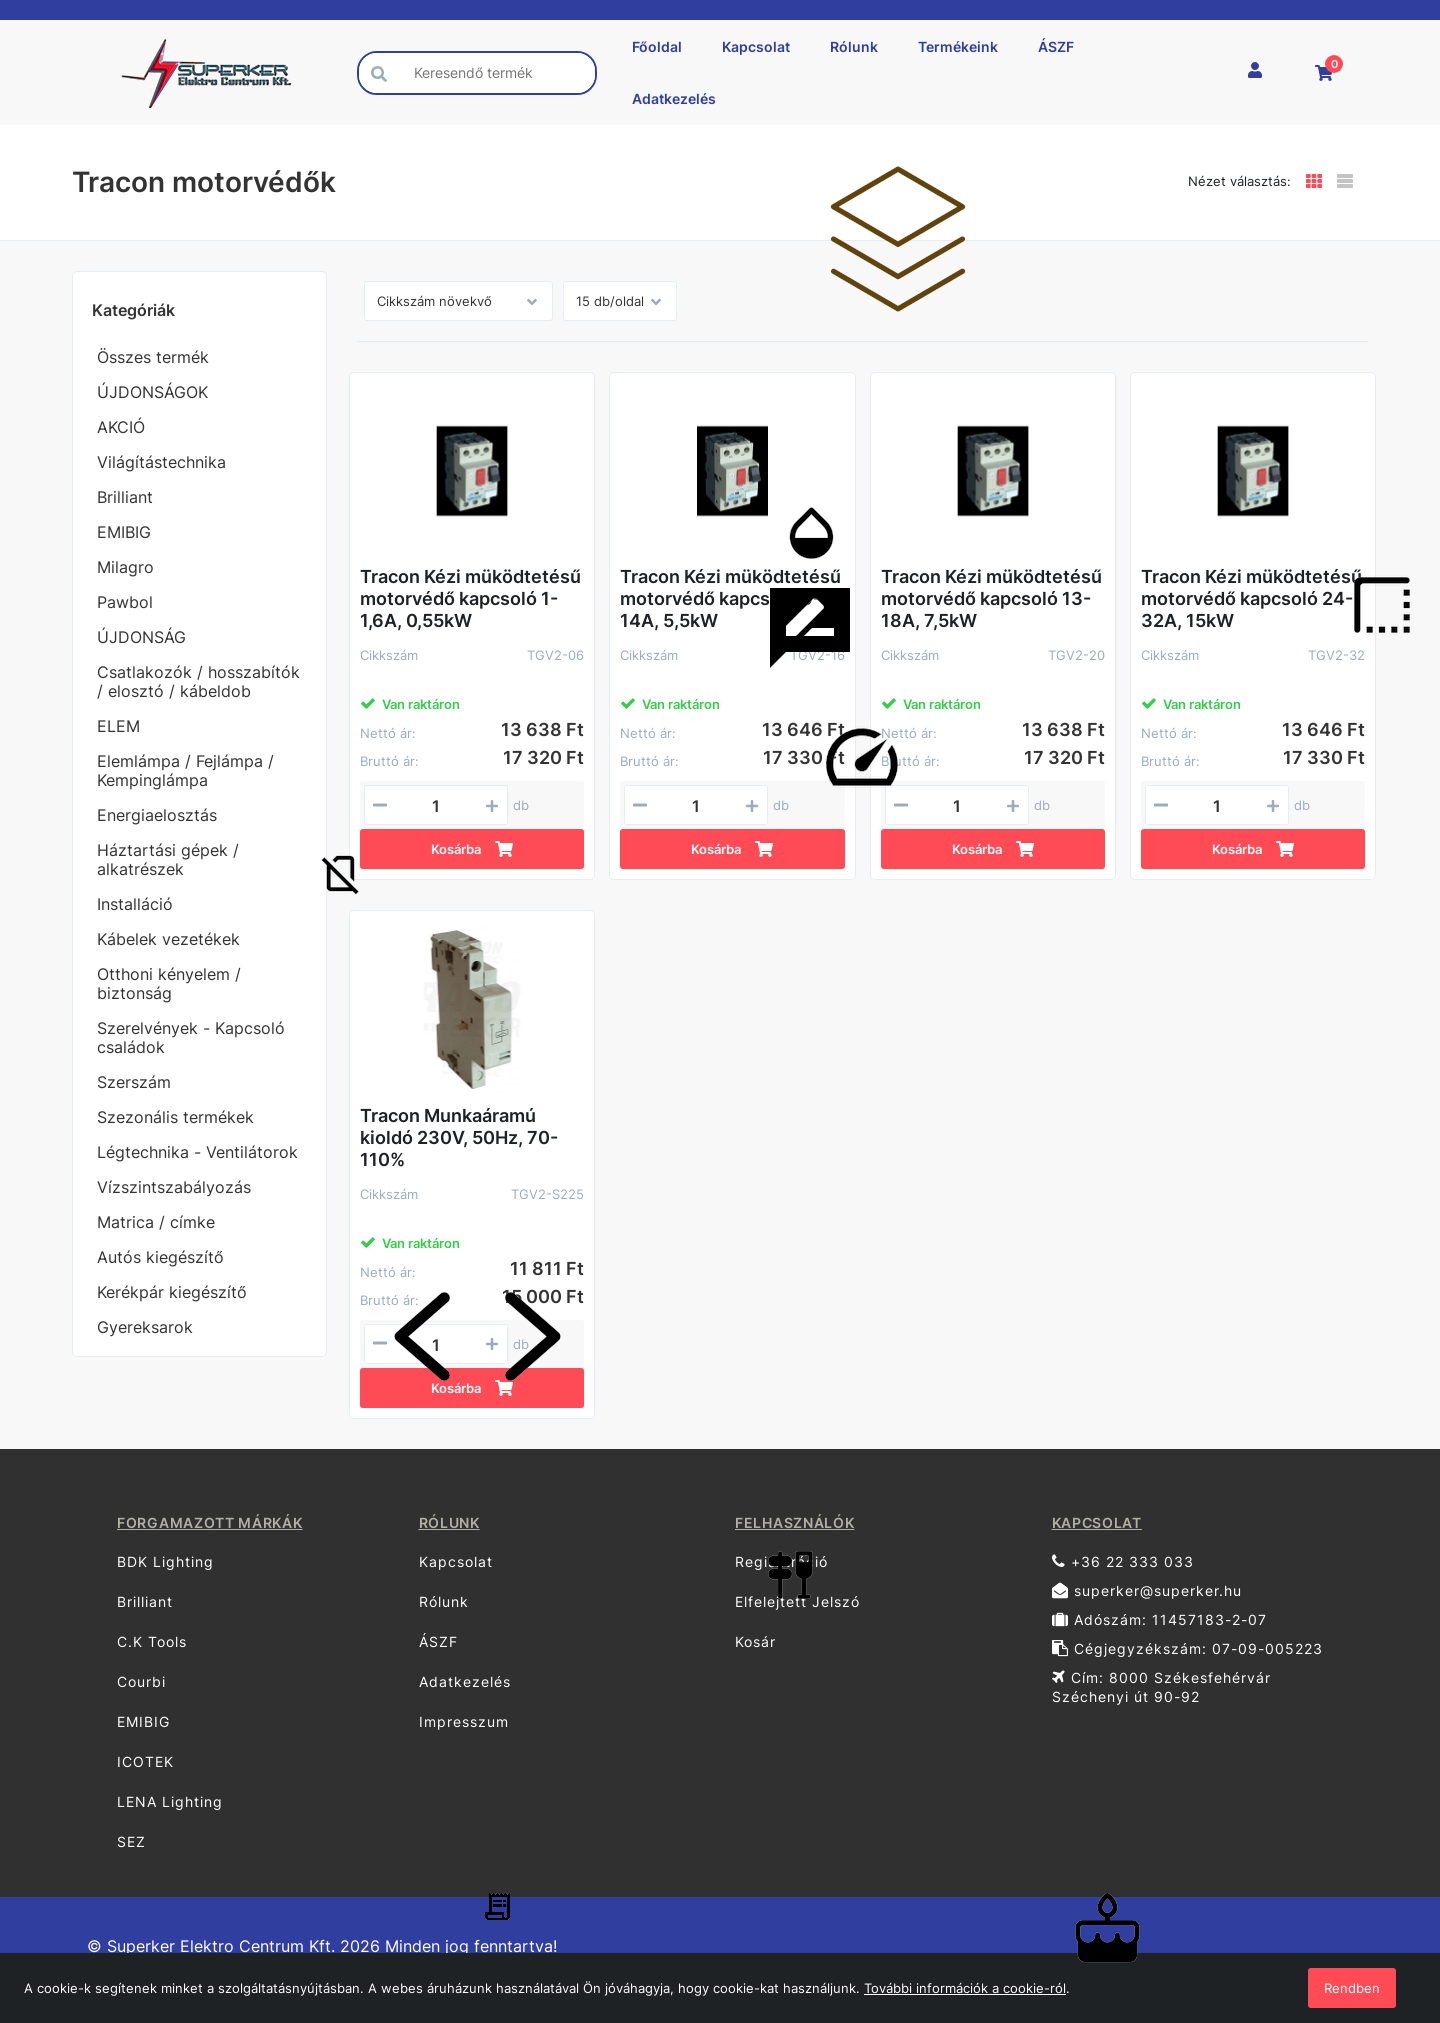 This screenshot has height=2023, width=1440. What do you see at coordinates (810, 628) in the screenshot?
I see `write a review or rating` at bounding box center [810, 628].